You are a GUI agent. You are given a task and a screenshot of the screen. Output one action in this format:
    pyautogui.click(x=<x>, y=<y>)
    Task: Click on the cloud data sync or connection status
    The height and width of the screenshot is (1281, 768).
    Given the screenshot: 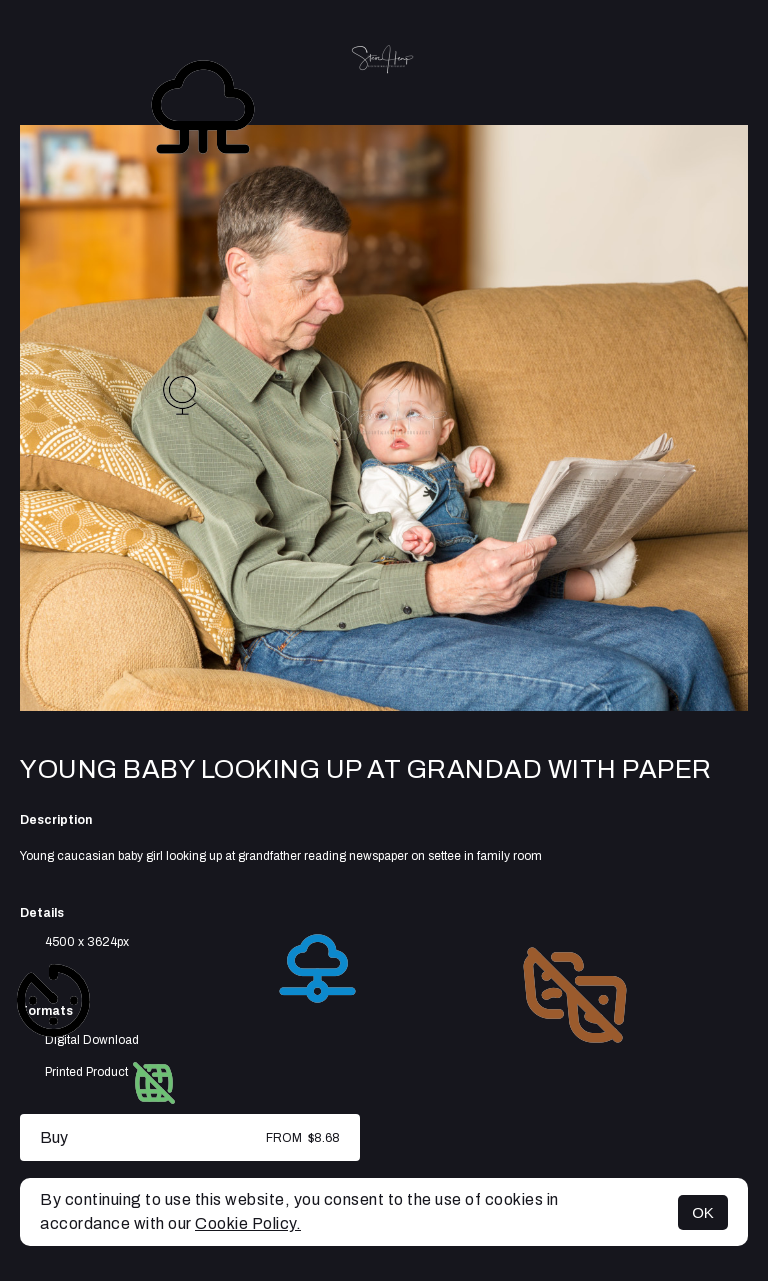 What is the action you would take?
    pyautogui.click(x=317, y=968)
    